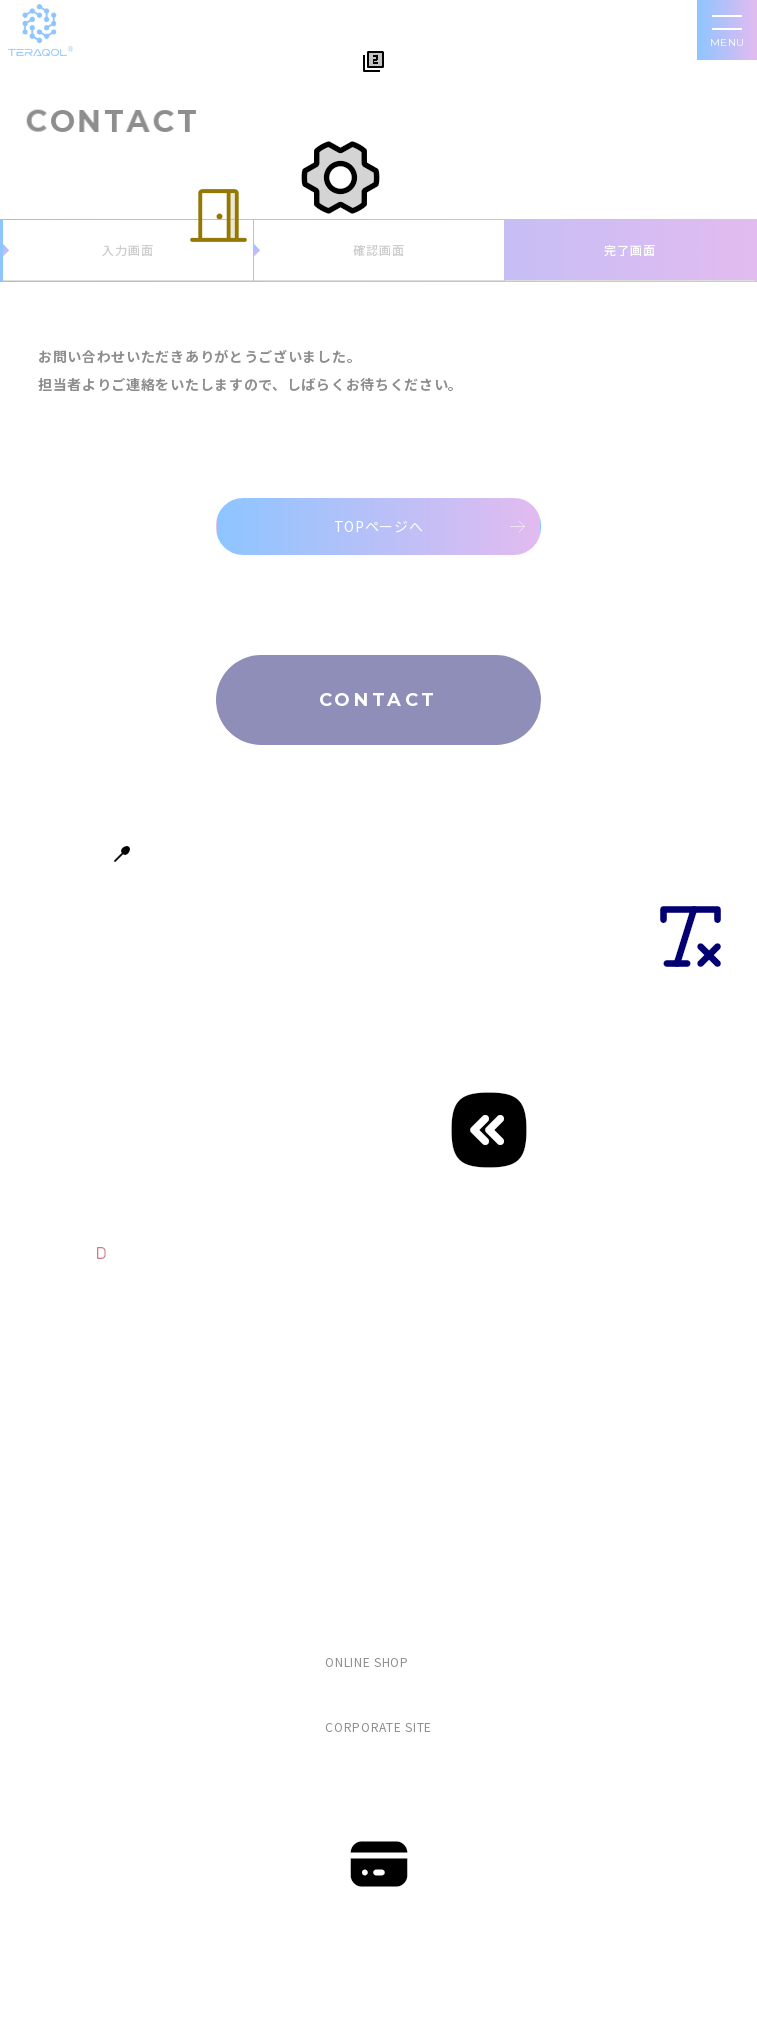 The height and width of the screenshot is (2032, 757). I want to click on access settings or preferences, so click(340, 177).